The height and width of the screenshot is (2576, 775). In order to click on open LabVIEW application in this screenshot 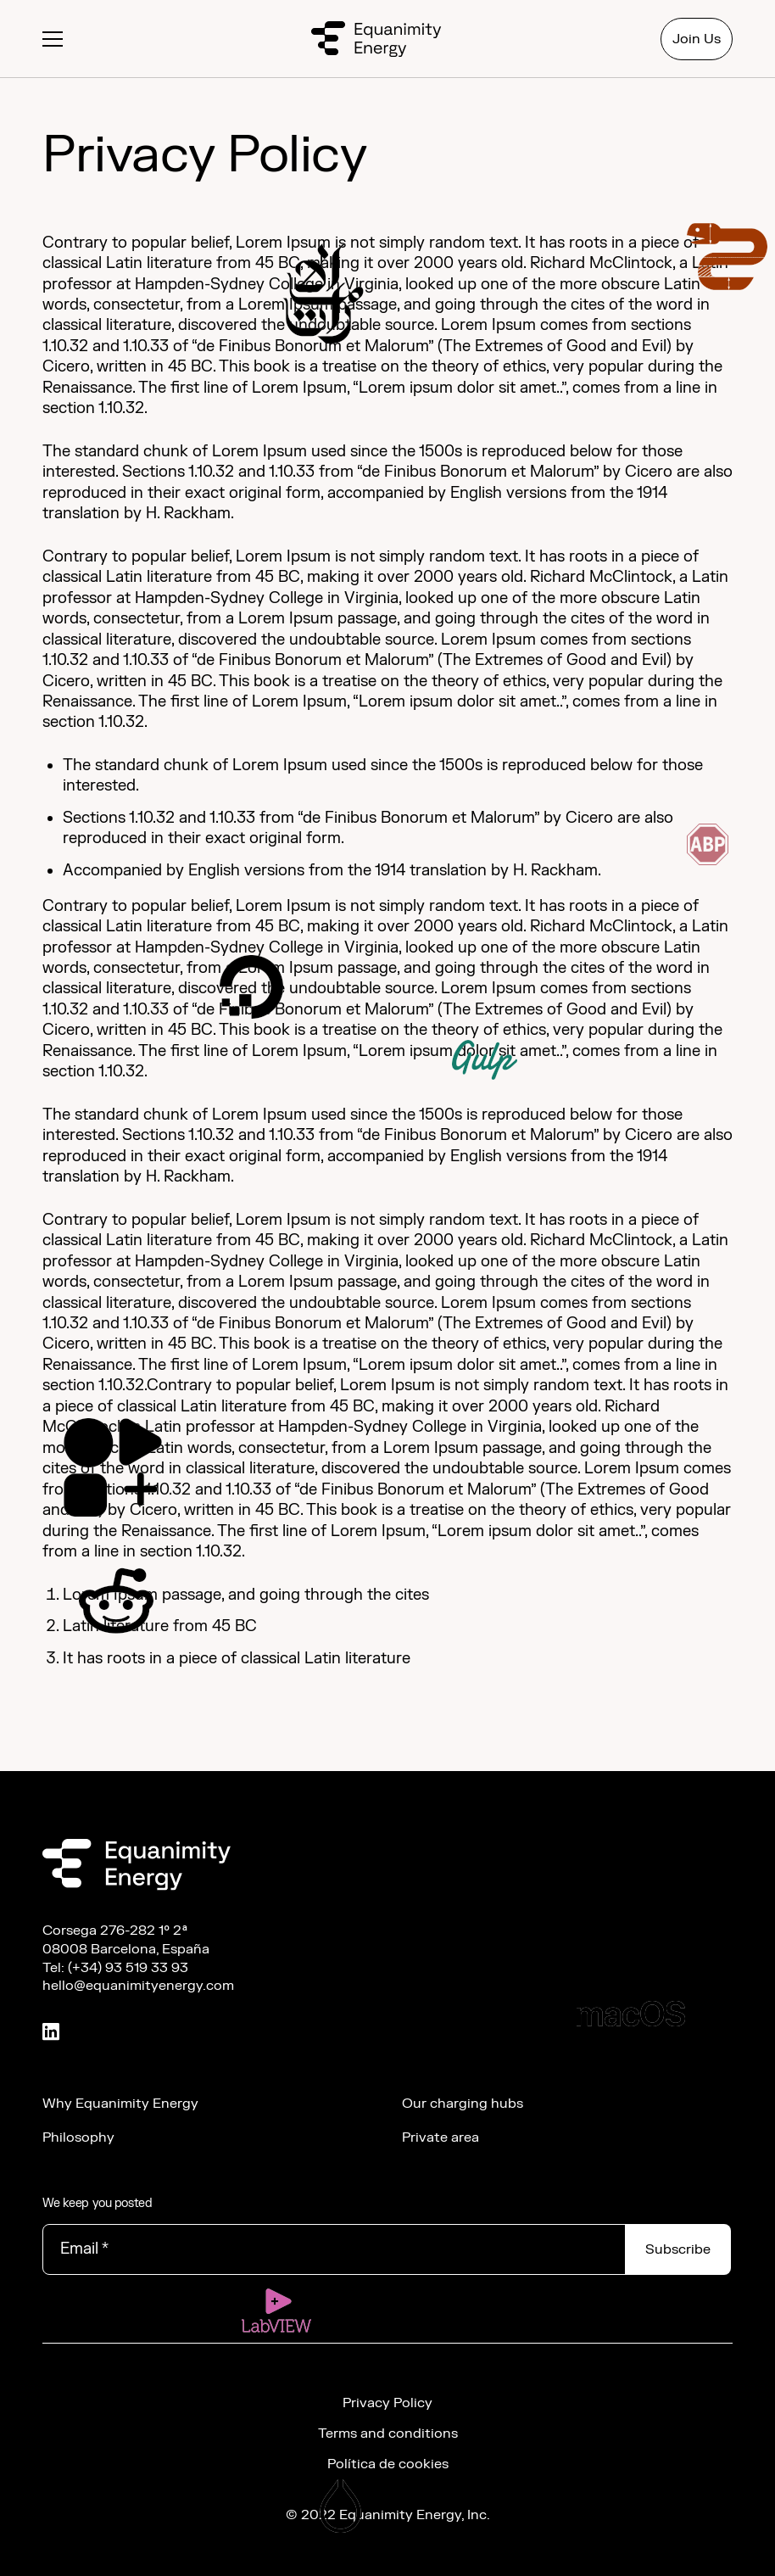, I will do `click(276, 2311)`.